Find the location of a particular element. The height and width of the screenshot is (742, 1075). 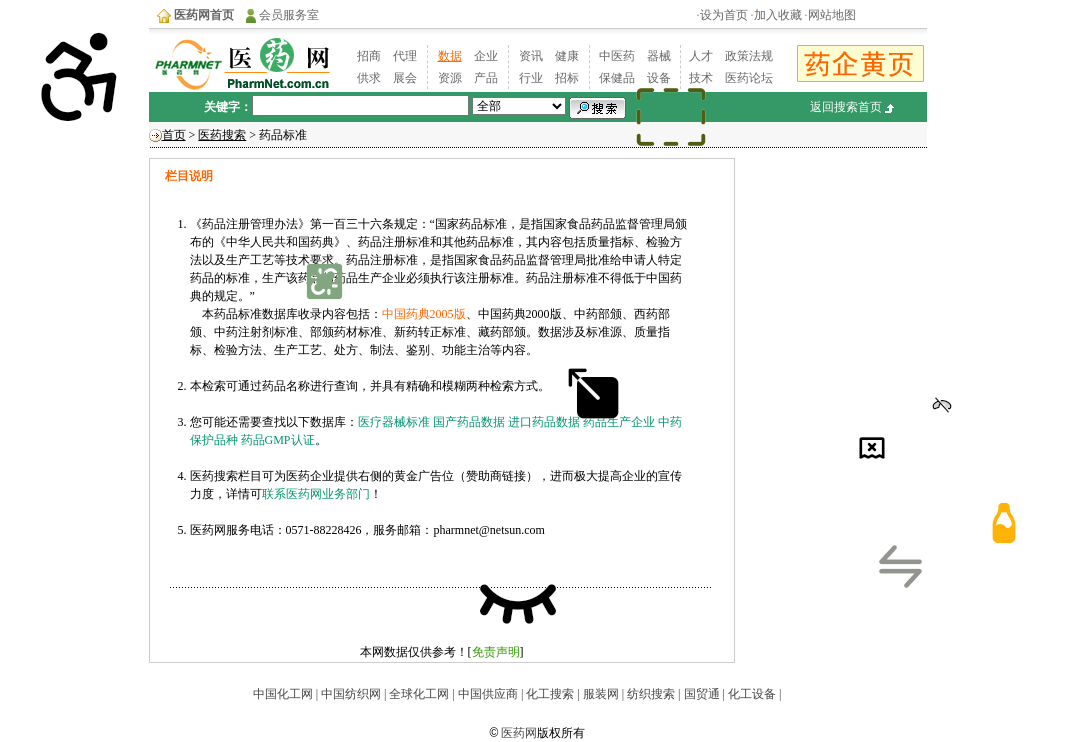

view beverage or drink options is located at coordinates (1004, 524).